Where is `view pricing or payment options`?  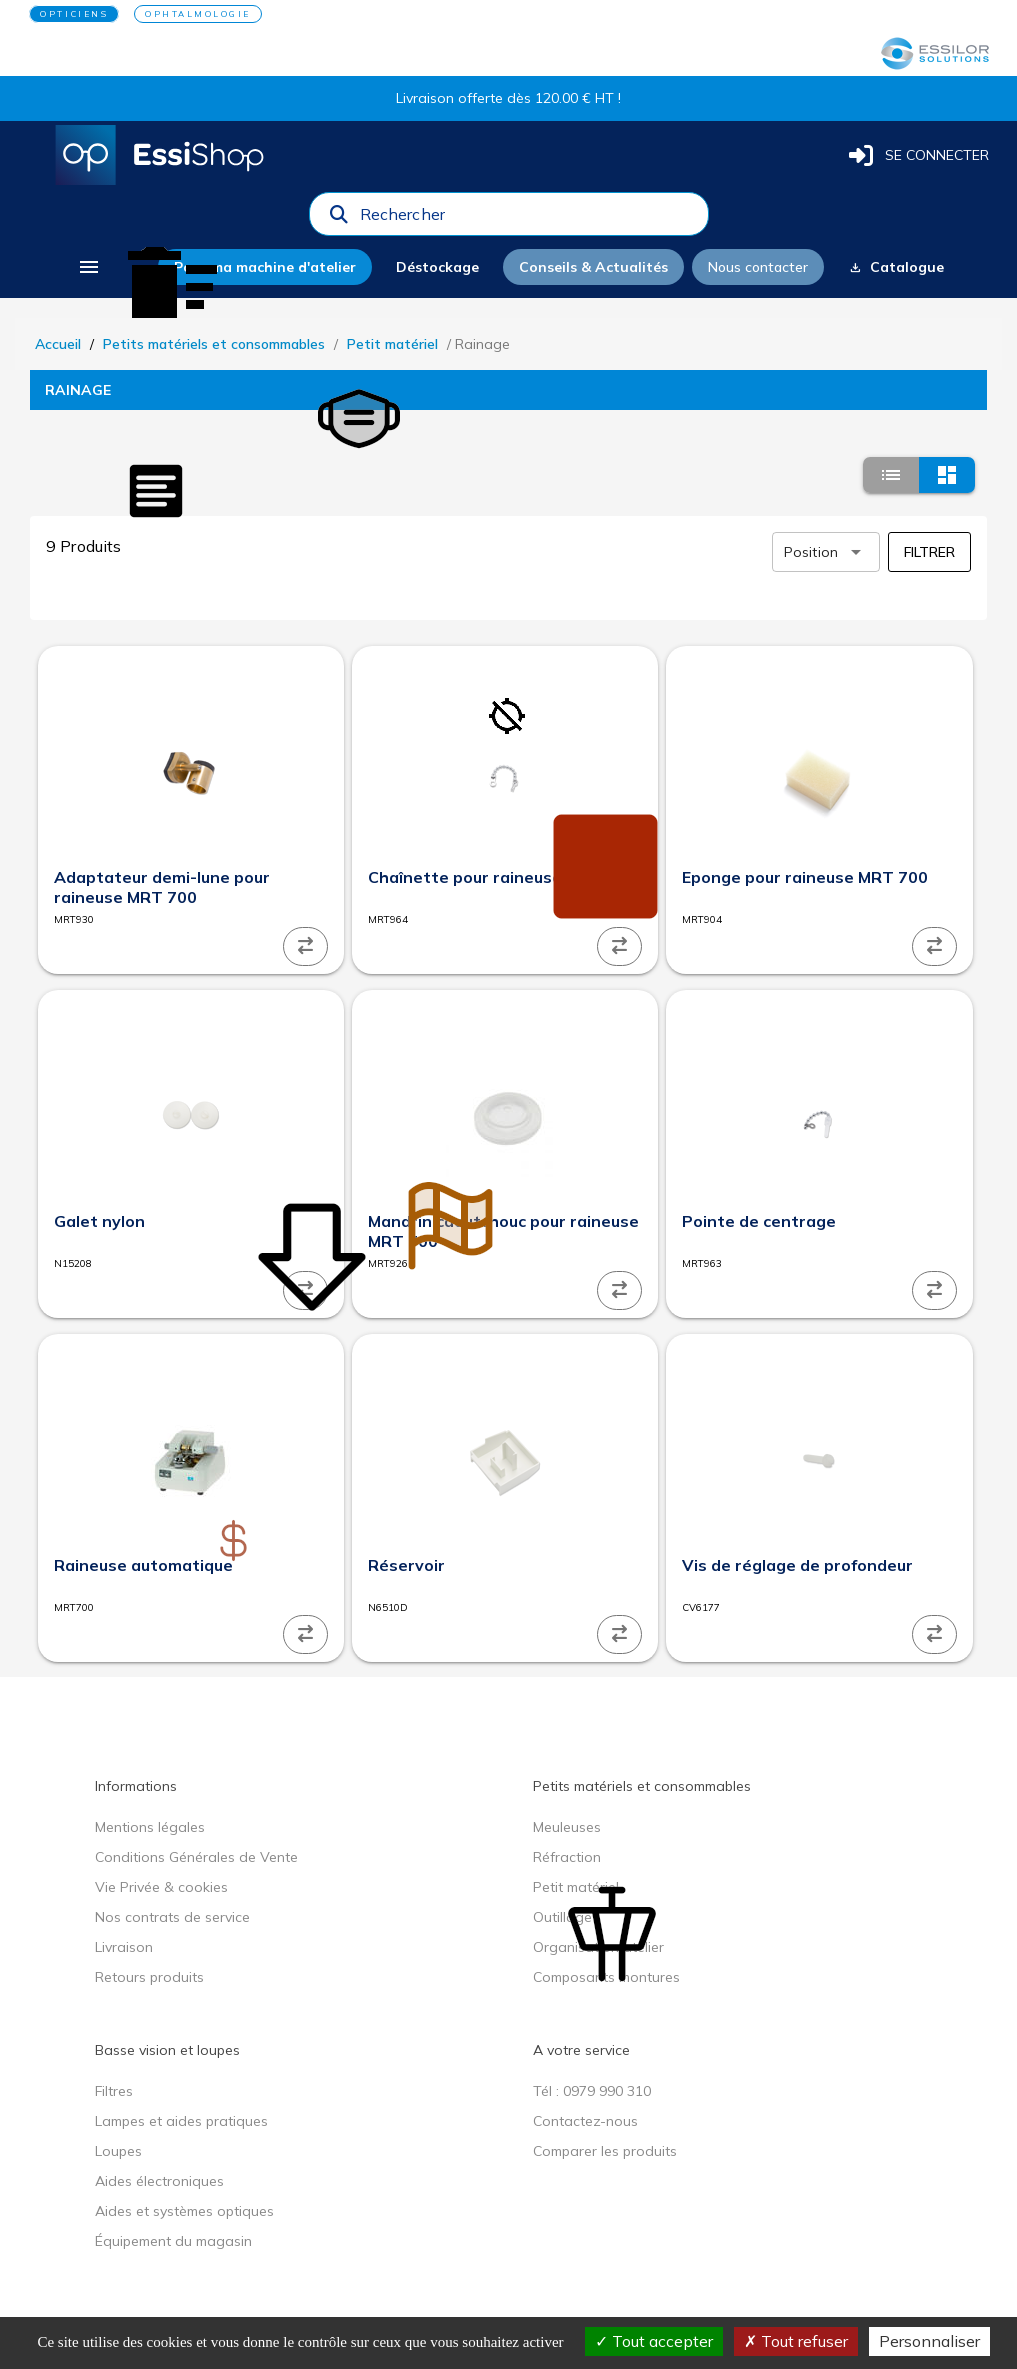 view pricing or payment options is located at coordinates (233, 1540).